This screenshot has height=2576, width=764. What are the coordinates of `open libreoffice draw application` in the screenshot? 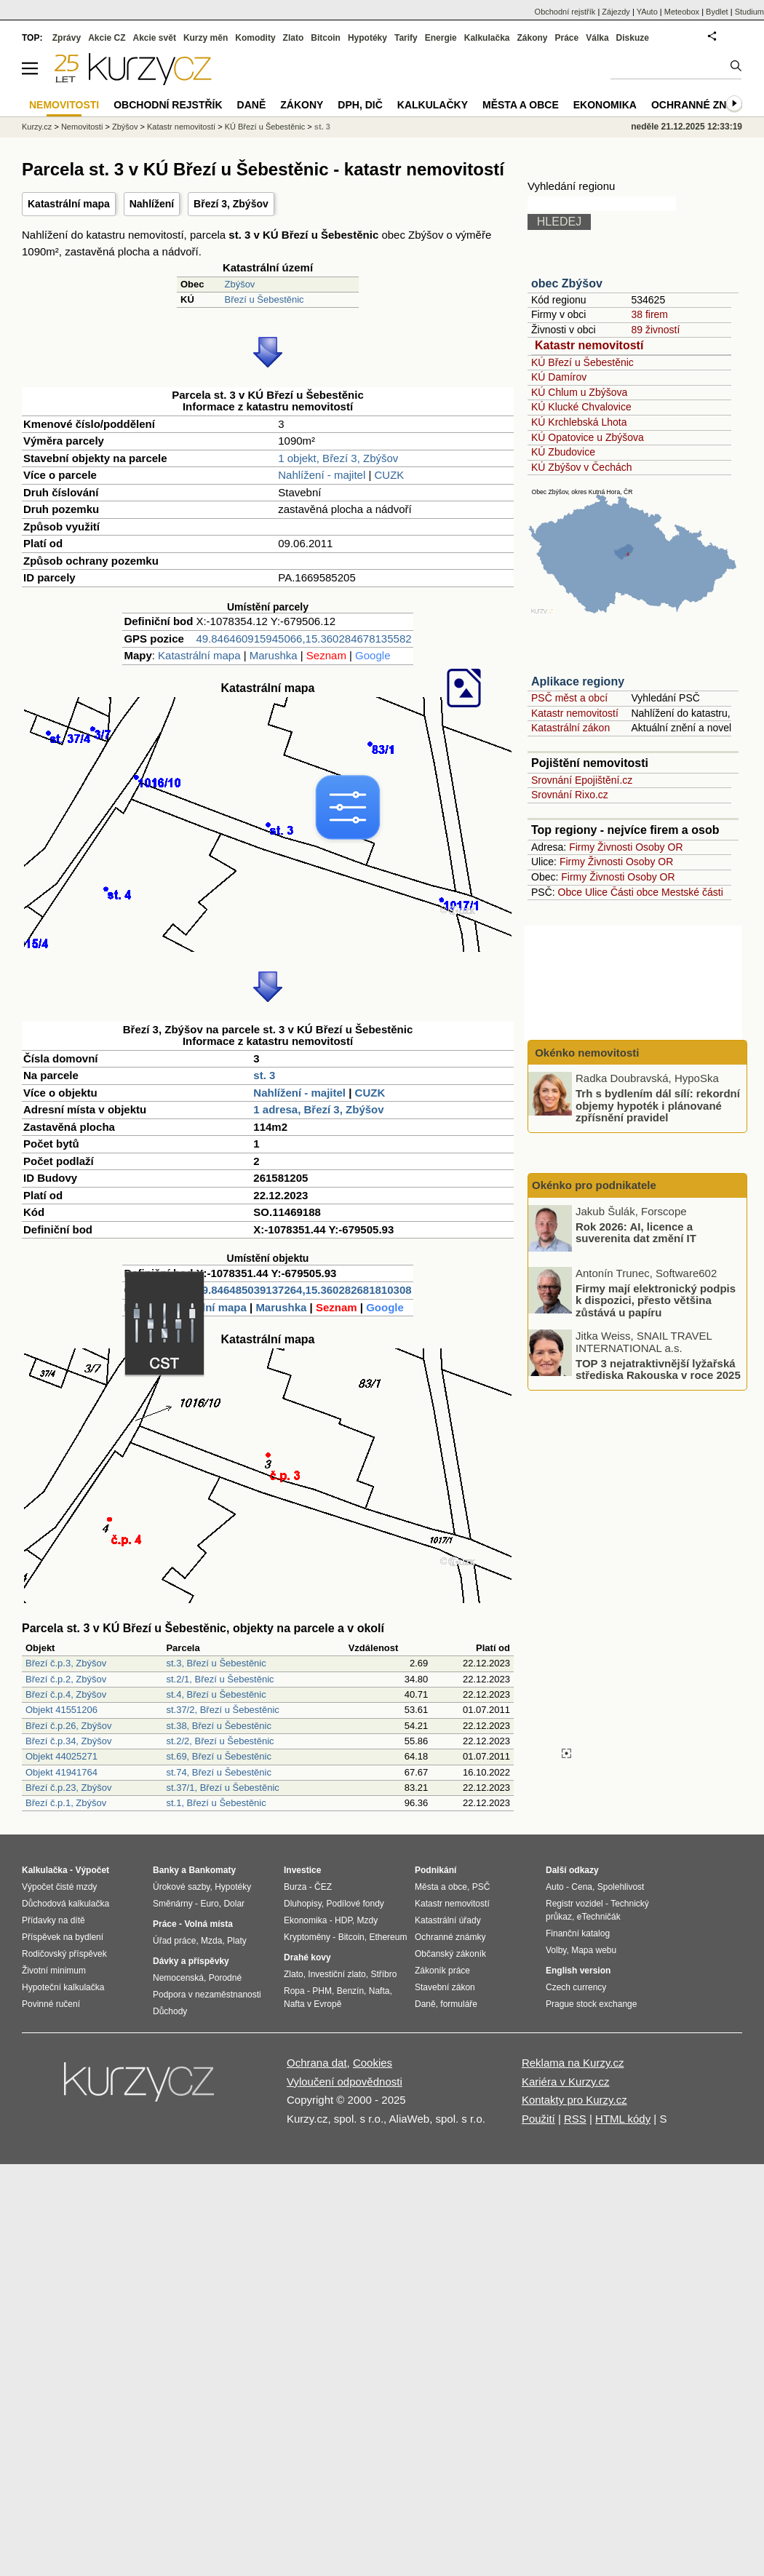 It's located at (463, 688).